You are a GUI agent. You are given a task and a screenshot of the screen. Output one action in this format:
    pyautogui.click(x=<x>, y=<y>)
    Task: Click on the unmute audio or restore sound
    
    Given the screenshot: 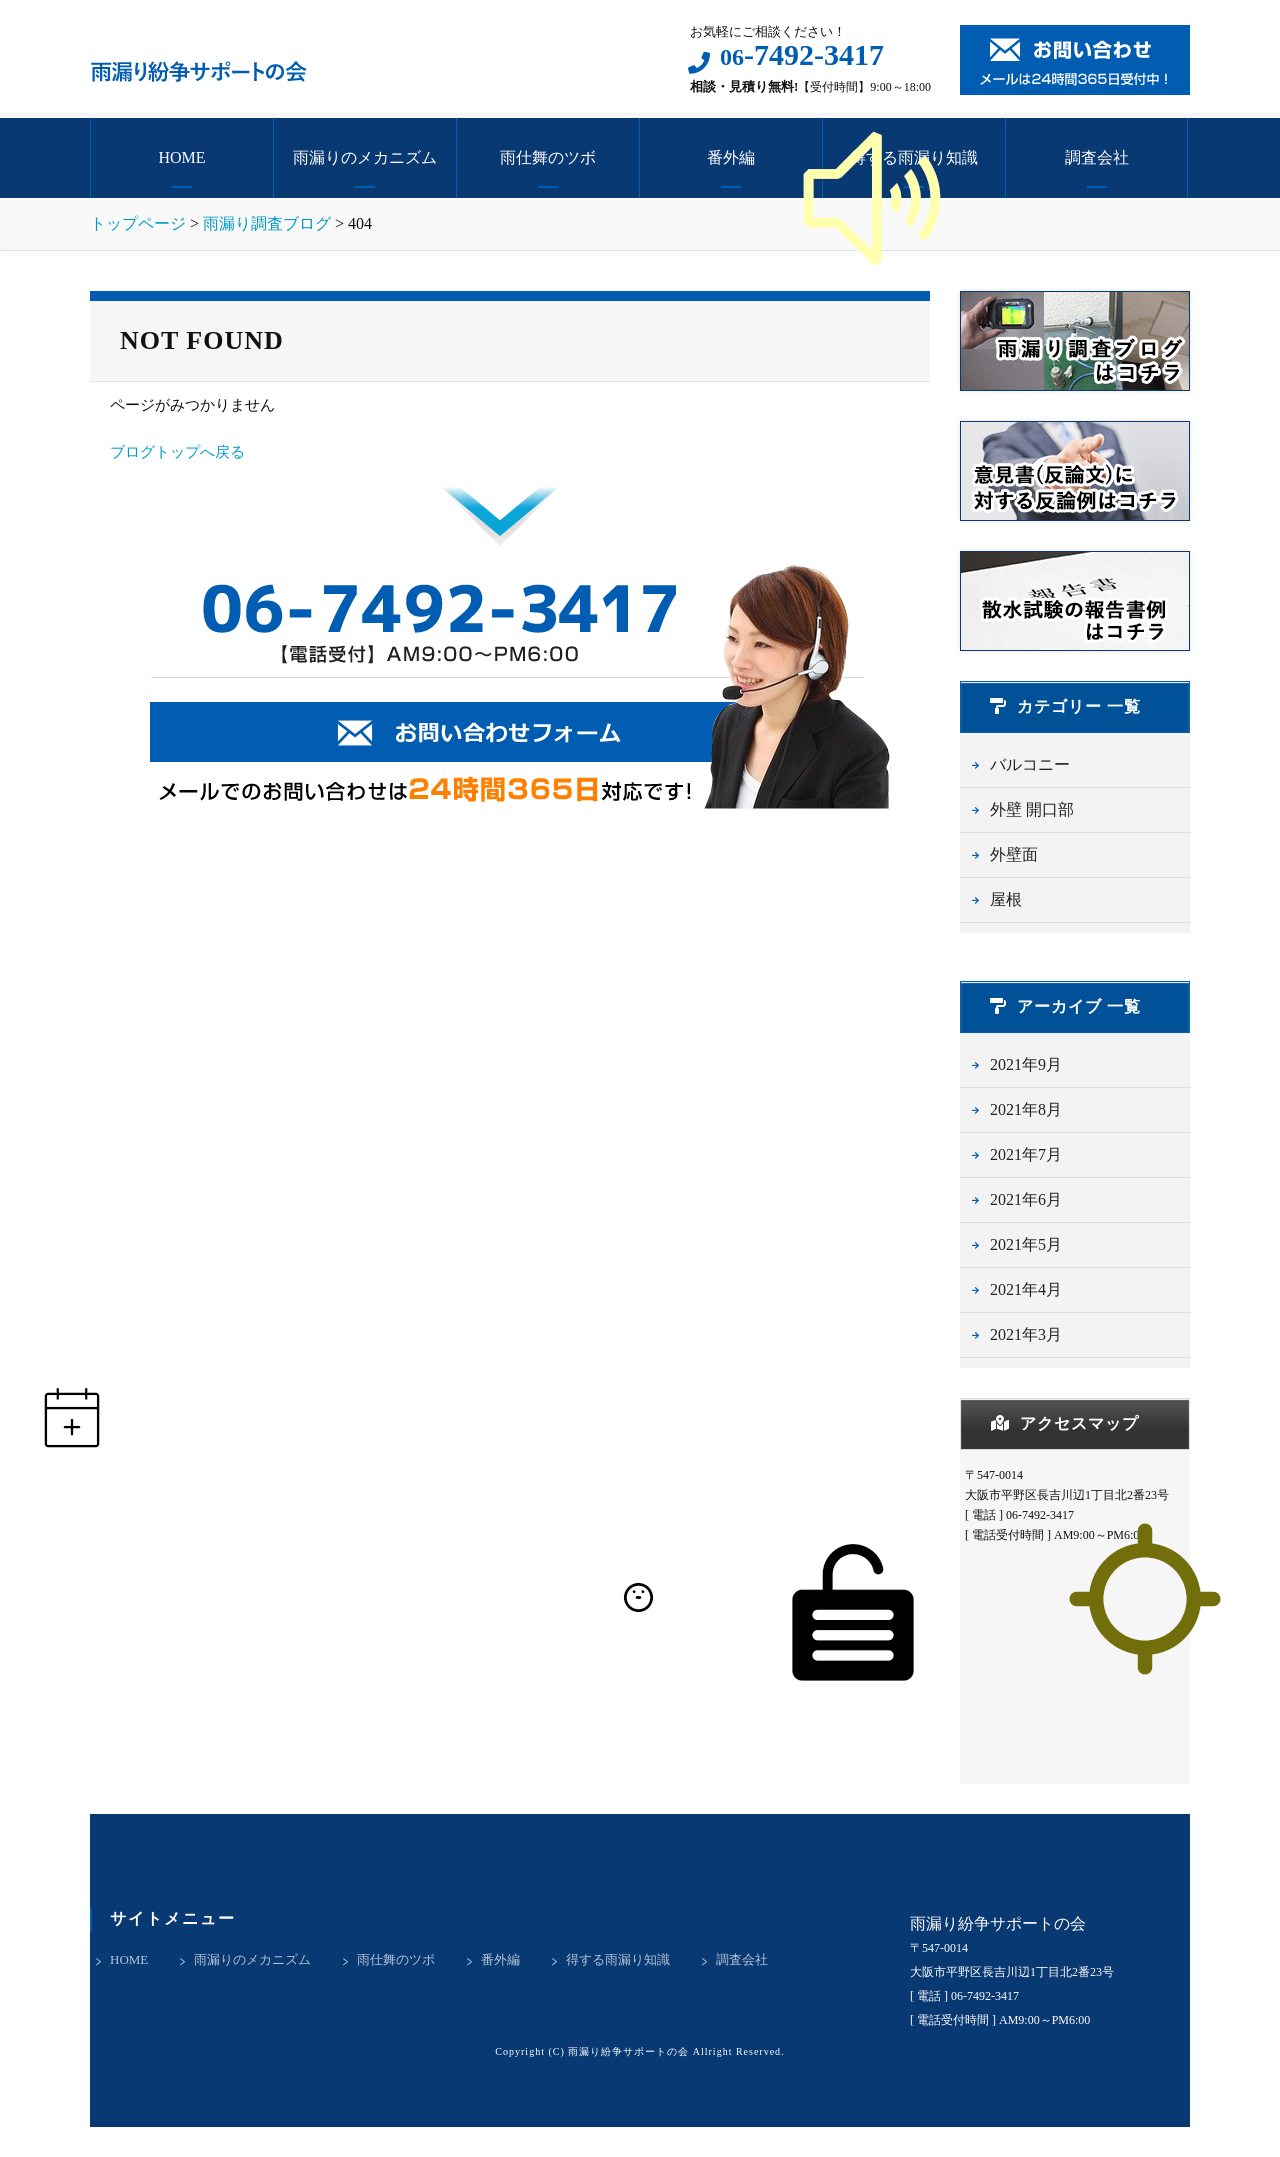 What is the action you would take?
    pyautogui.click(x=872, y=200)
    